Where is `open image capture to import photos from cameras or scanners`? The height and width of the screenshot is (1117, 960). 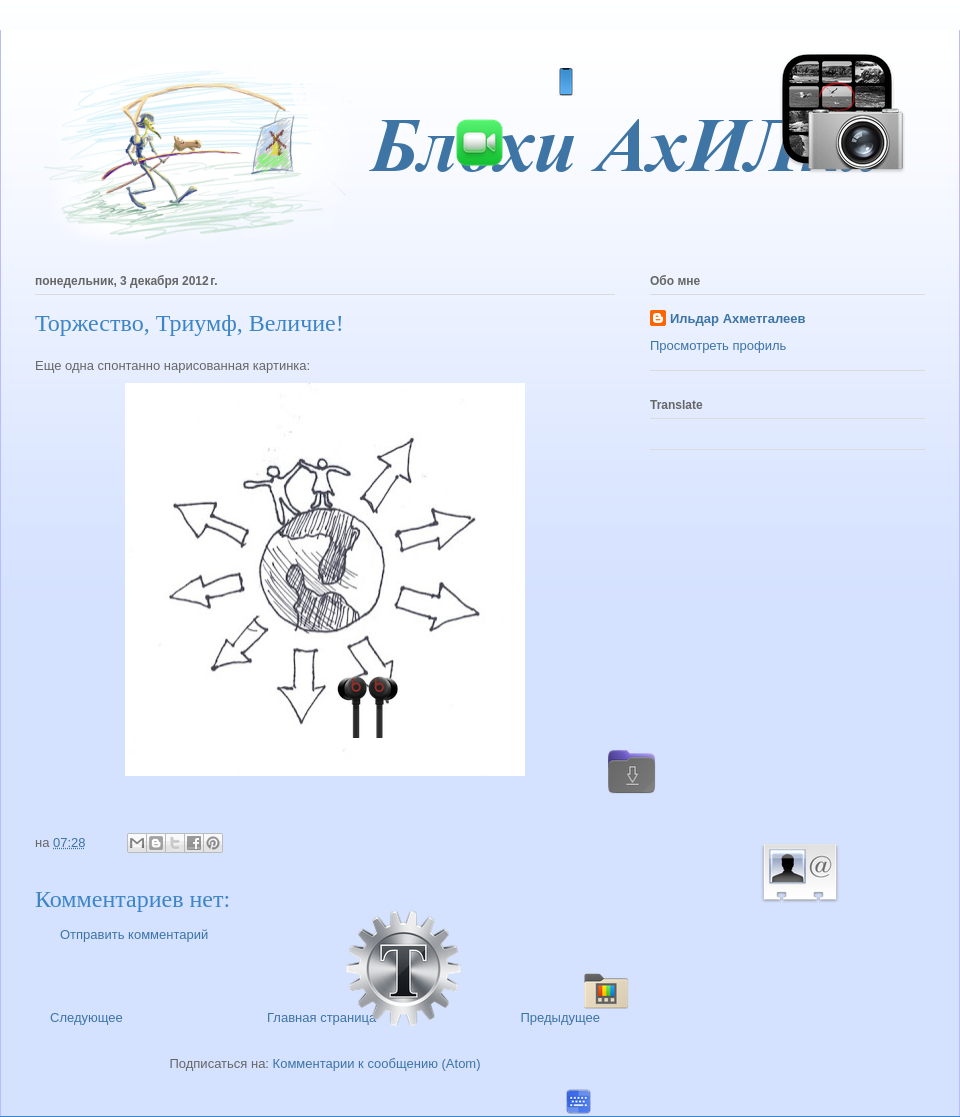
open image capture to import photos from cameras or scanners is located at coordinates (837, 109).